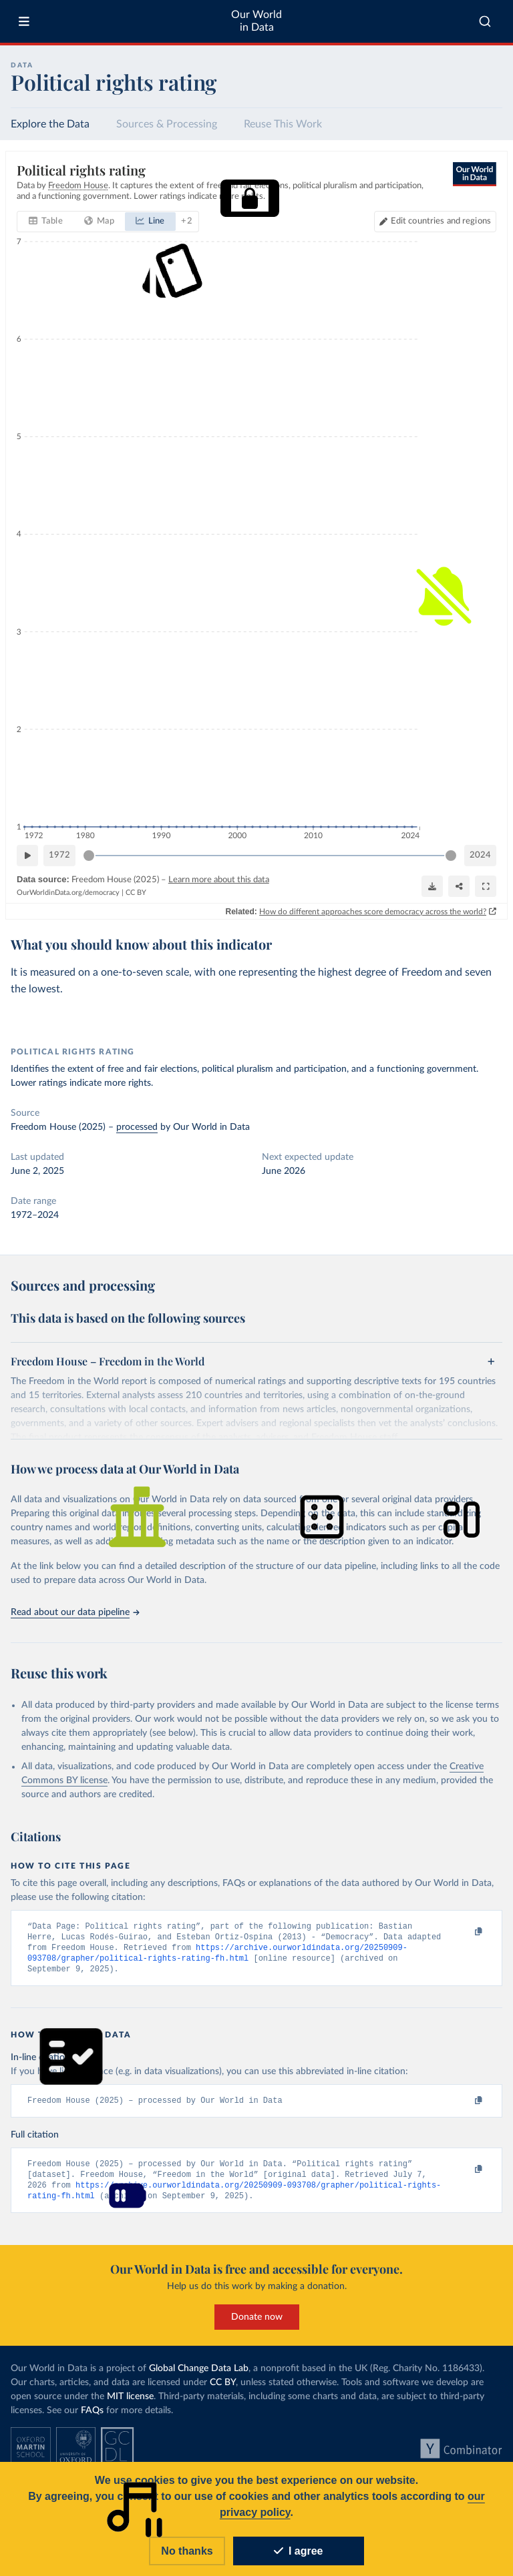 Image resolution: width=513 pixels, height=2576 pixels. What do you see at coordinates (128, 2196) in the screenshot?
I see `indicates battery level at approximately 50% charge` at bounding box center [128, 2196].